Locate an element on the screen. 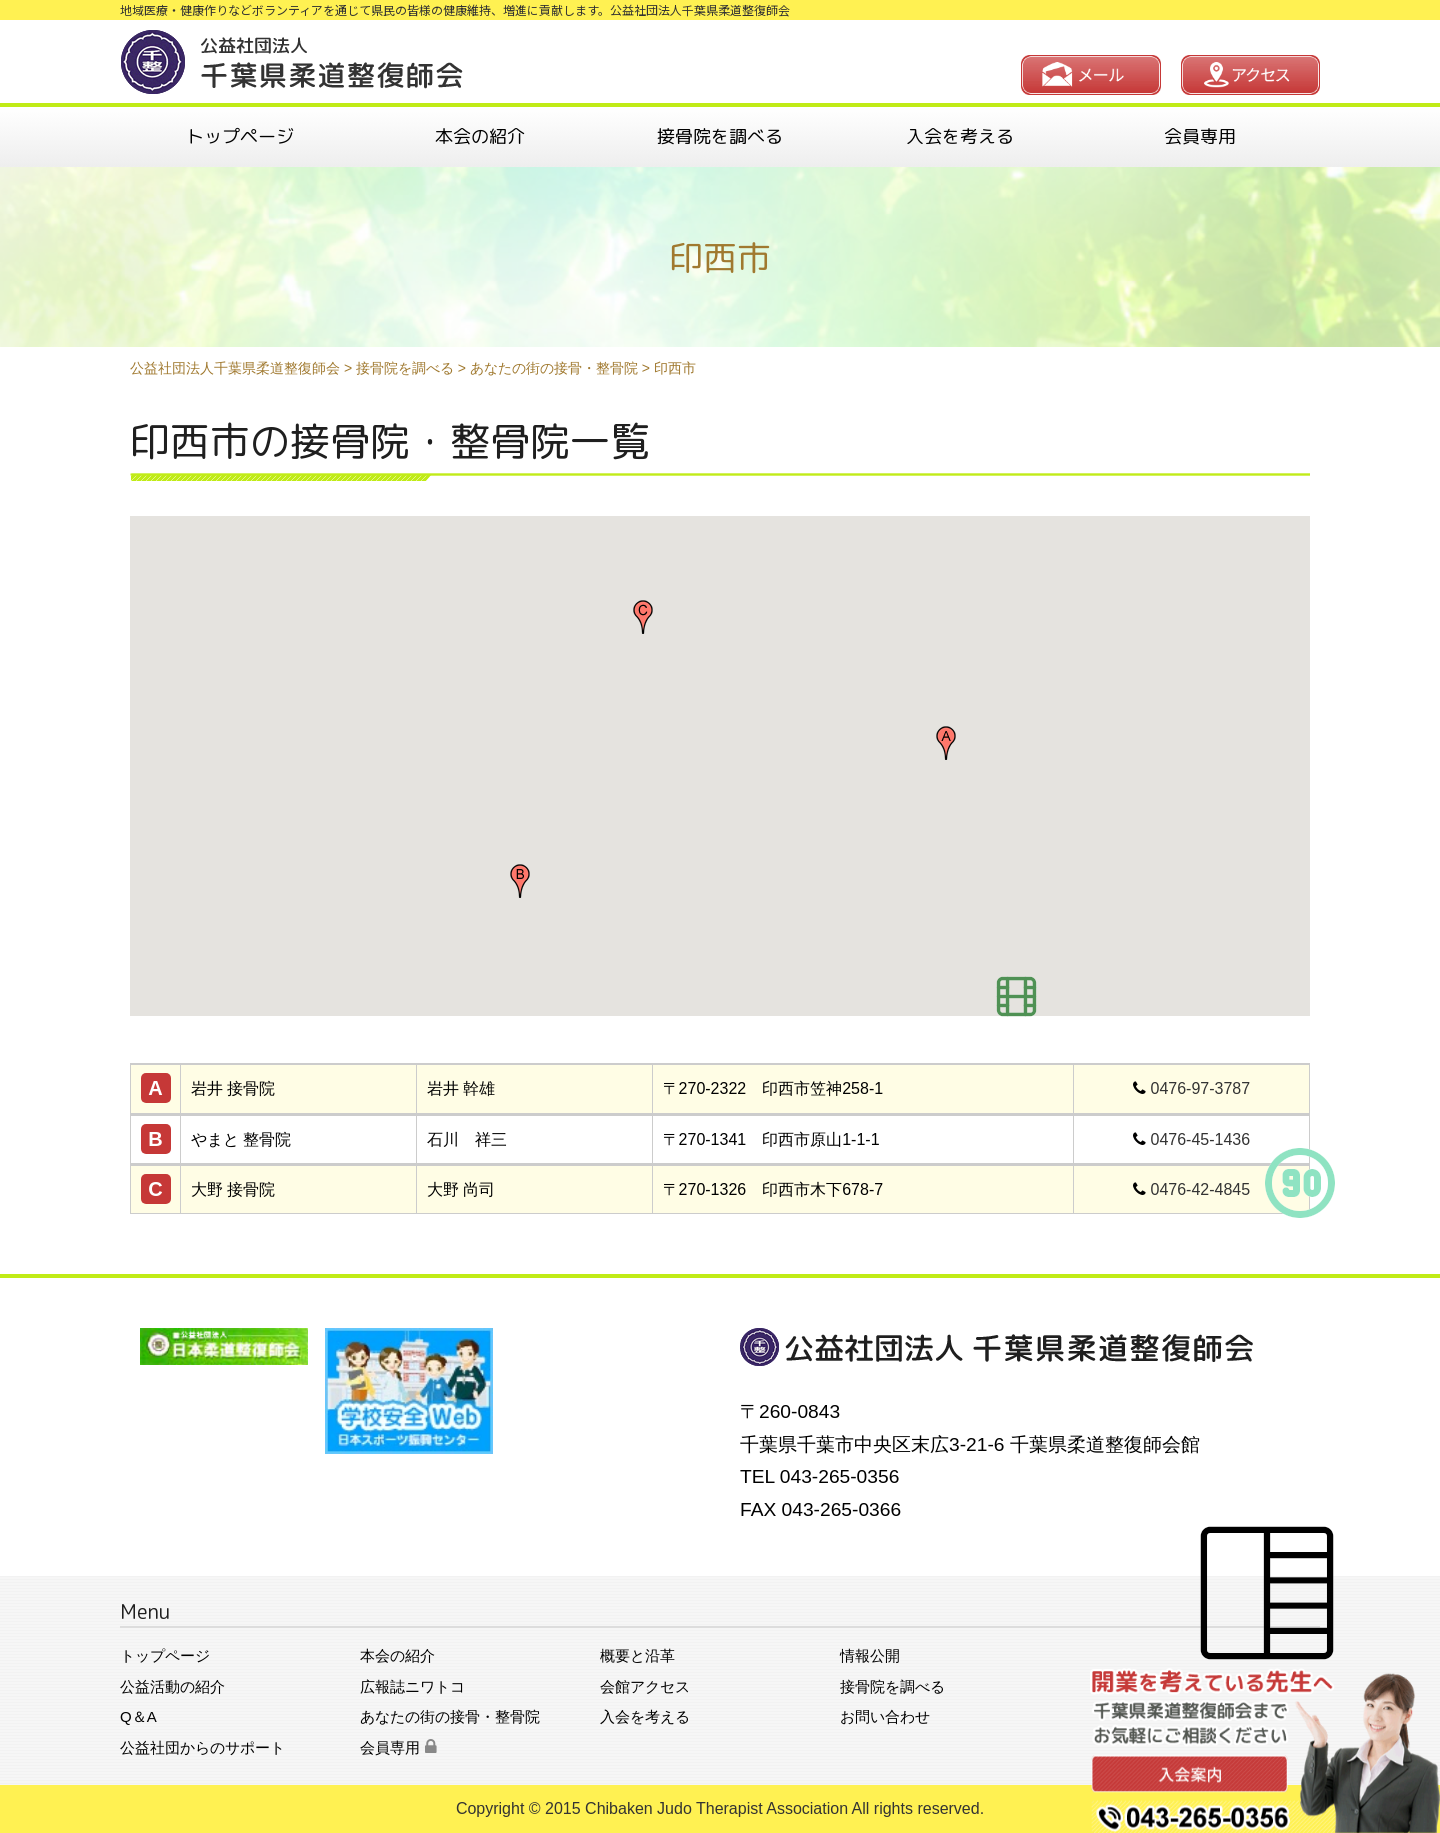  access video or movie content is located at coordinates (1016, 996).